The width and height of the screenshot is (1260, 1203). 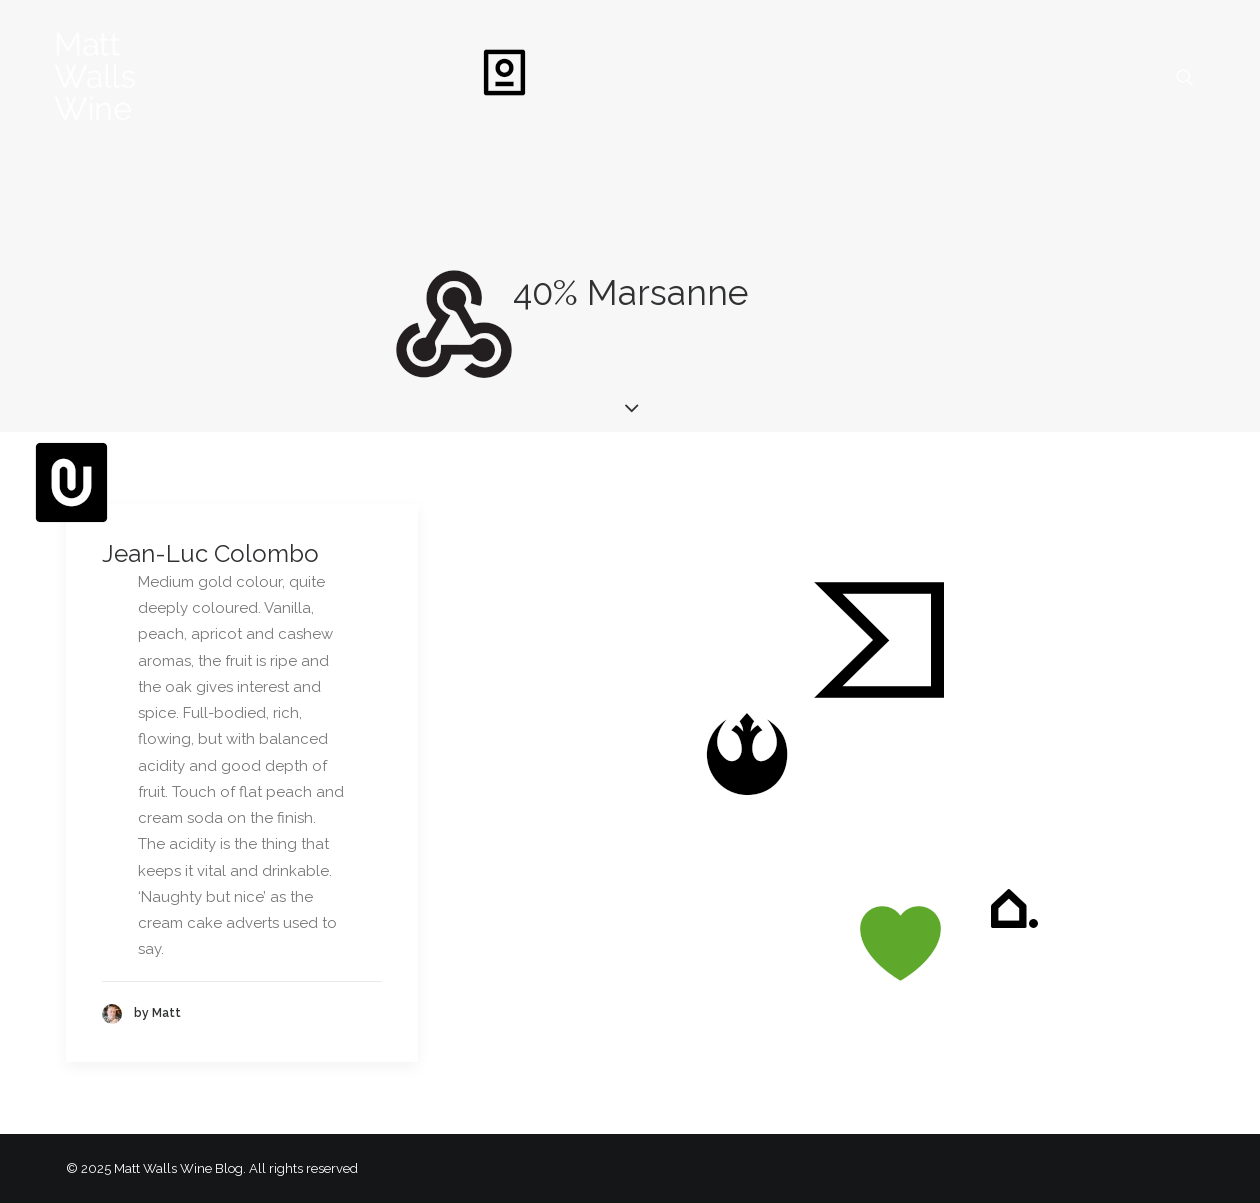 I want to click on open the vivint smart home app, so click(x=1014, y=908).